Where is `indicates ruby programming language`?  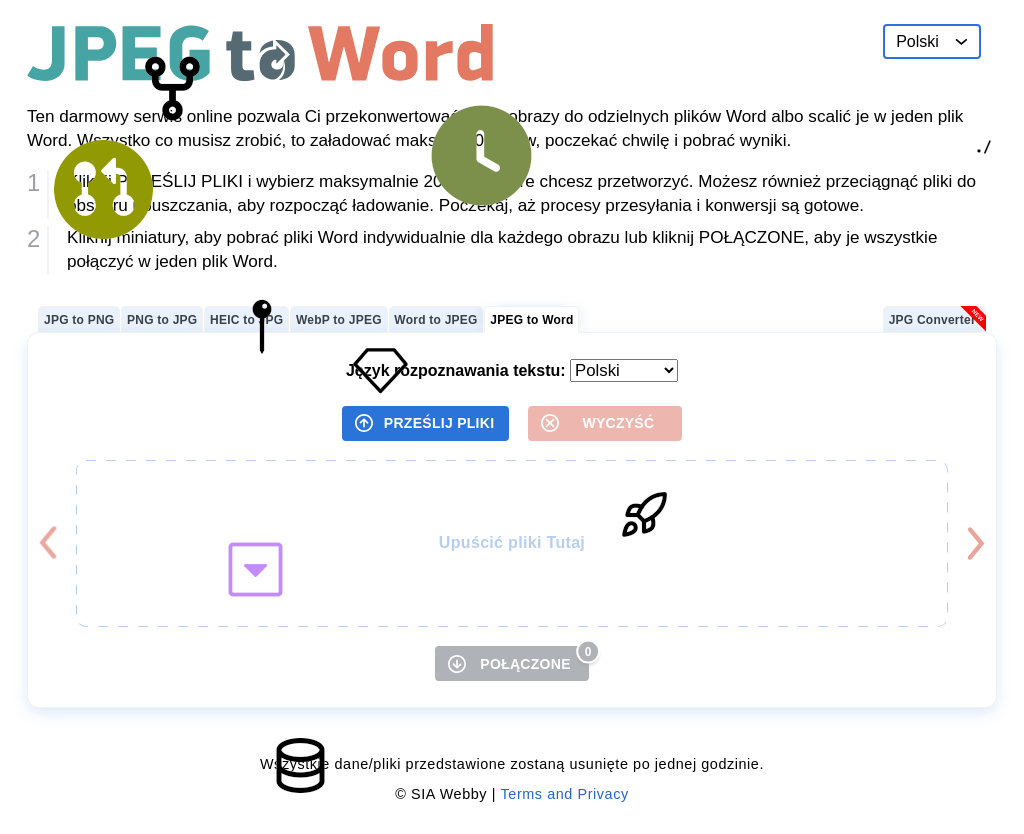 indicates ruby programming language is located at coordinates (380, 369).